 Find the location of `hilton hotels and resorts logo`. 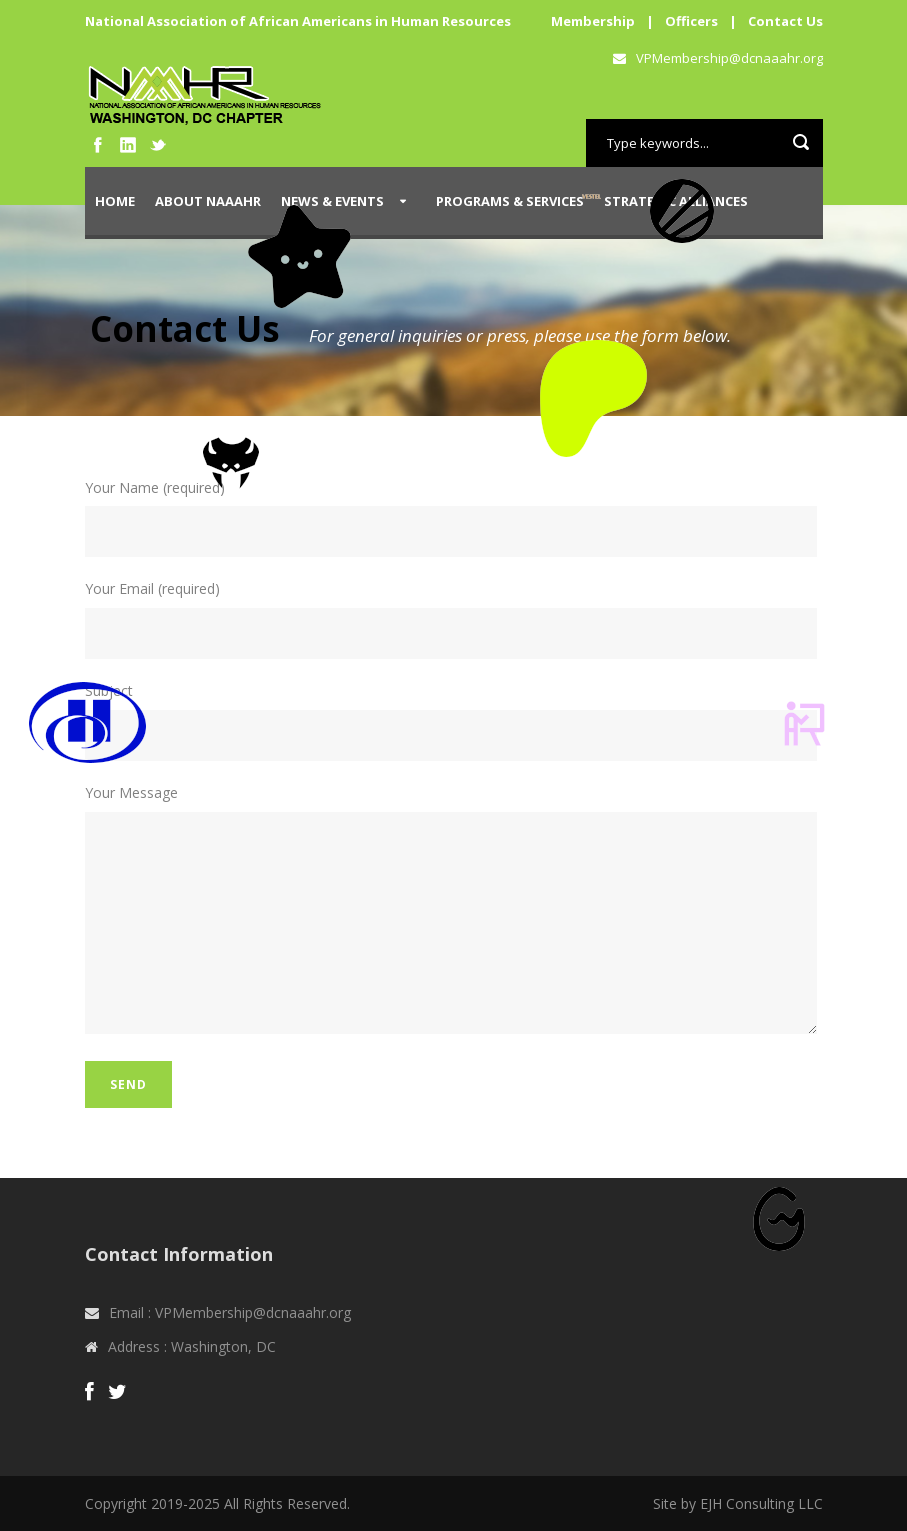

hilton hotels and resorts logo is located at coordinates (87, 722).